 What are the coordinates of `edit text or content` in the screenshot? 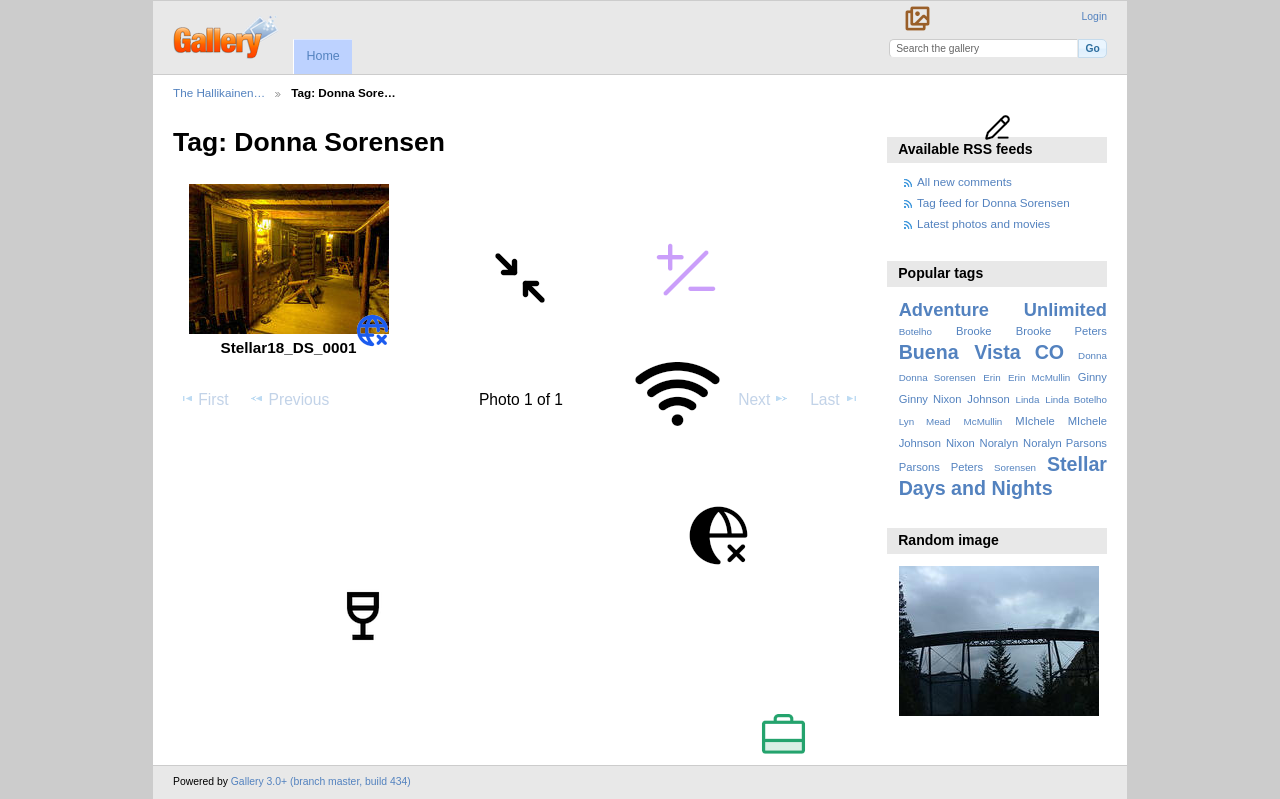 It's located at (997, 127).